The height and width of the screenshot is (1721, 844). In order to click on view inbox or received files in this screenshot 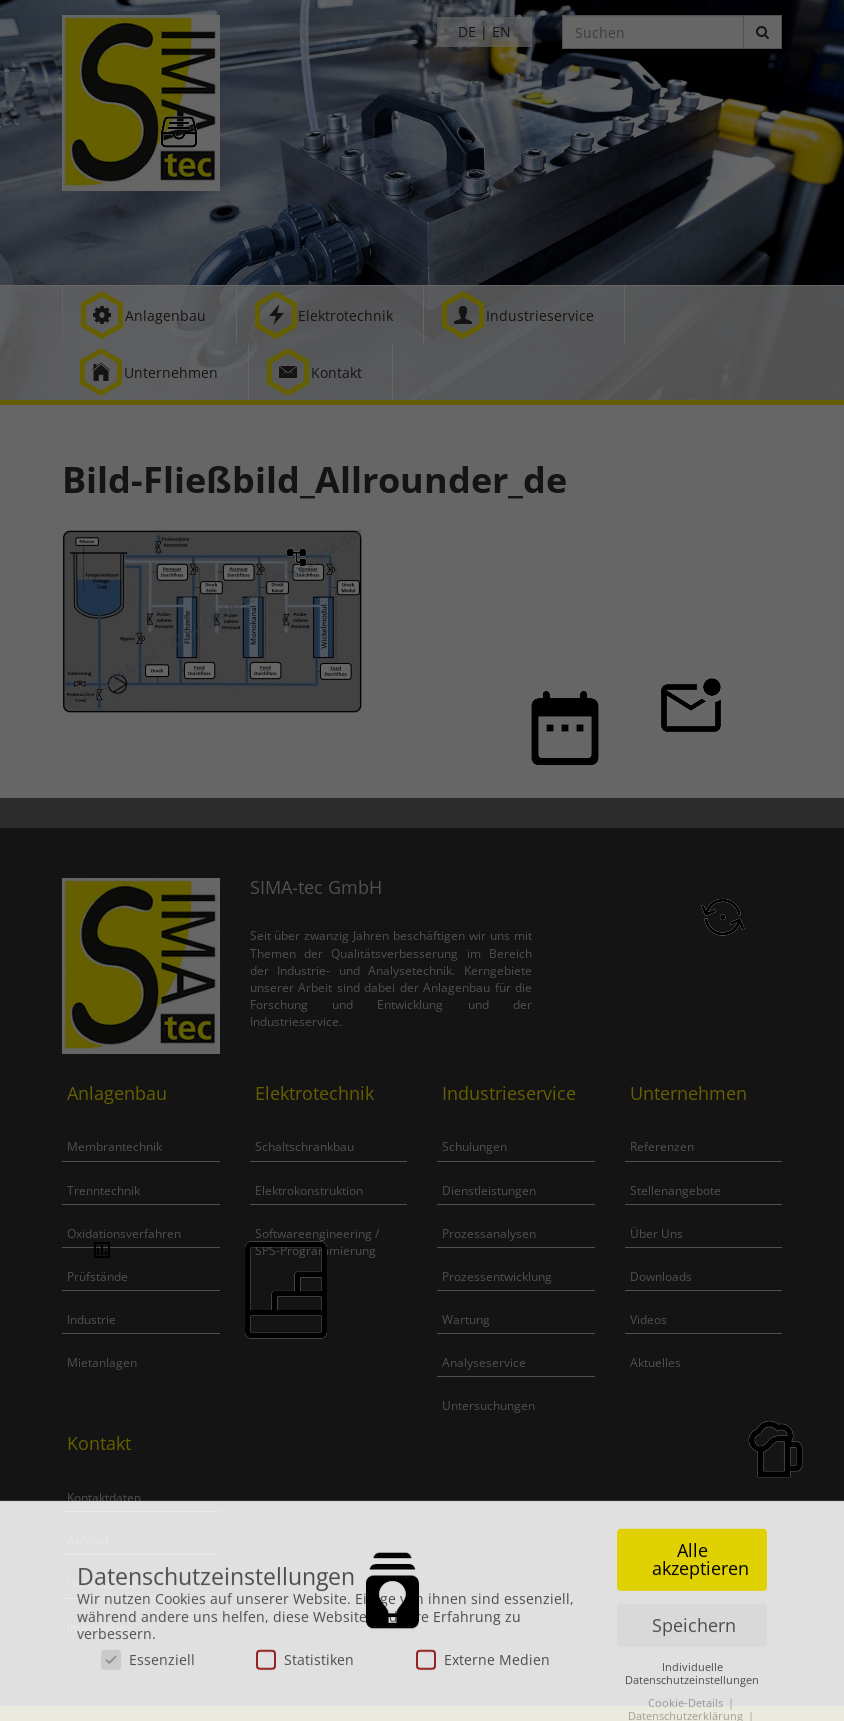, I will do `click(179, 132)`.